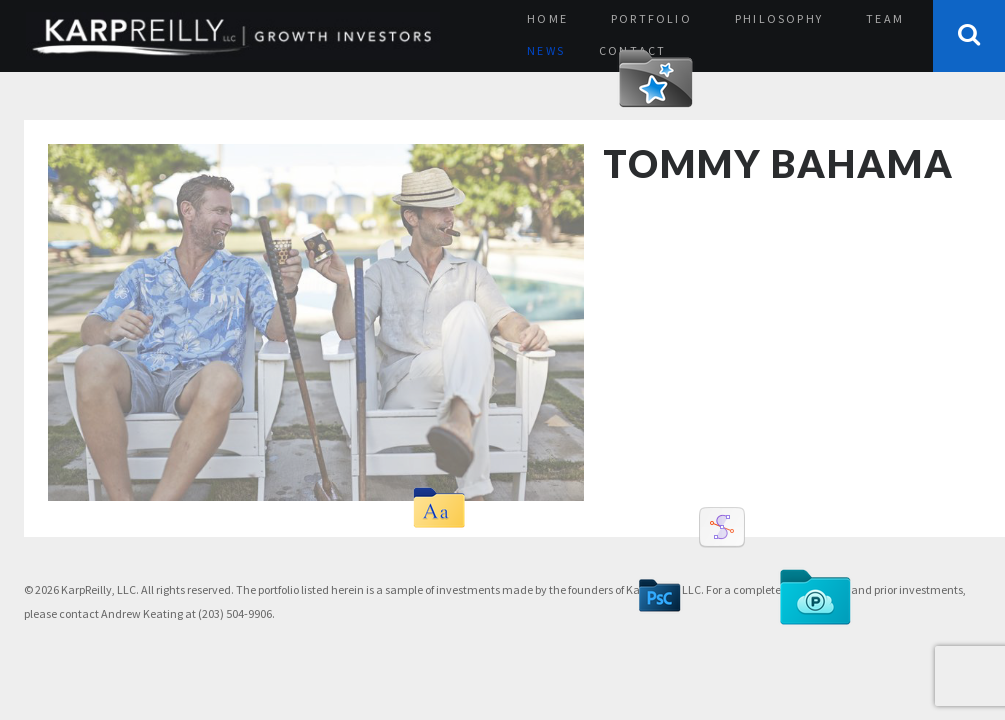  What do you see at coordinates (722, 526) in the screenshot?
I see `compressed SVG vector image file` at bounding box center [722, 526].